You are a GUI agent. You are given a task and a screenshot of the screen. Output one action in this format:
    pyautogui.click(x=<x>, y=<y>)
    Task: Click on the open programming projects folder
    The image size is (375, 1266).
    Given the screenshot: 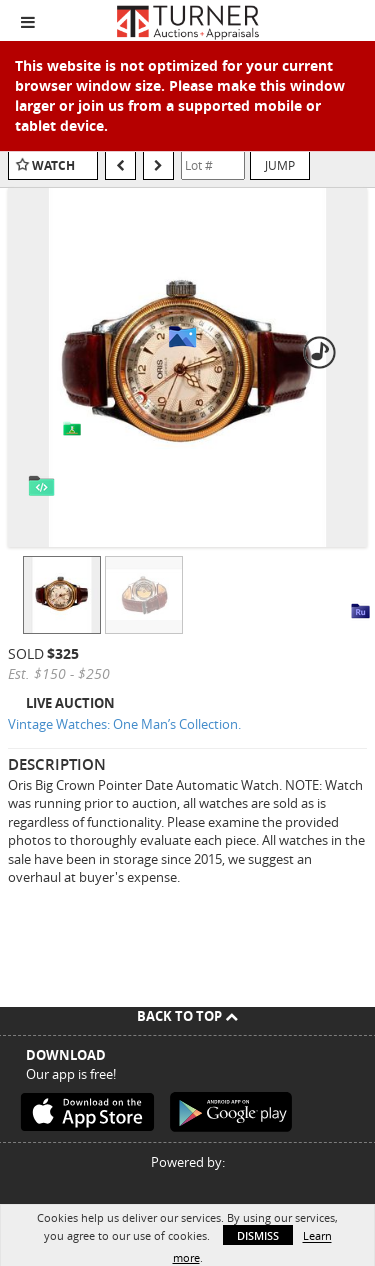 What is the action you would take?
    pyautogui.click(x=41, y=486)
    